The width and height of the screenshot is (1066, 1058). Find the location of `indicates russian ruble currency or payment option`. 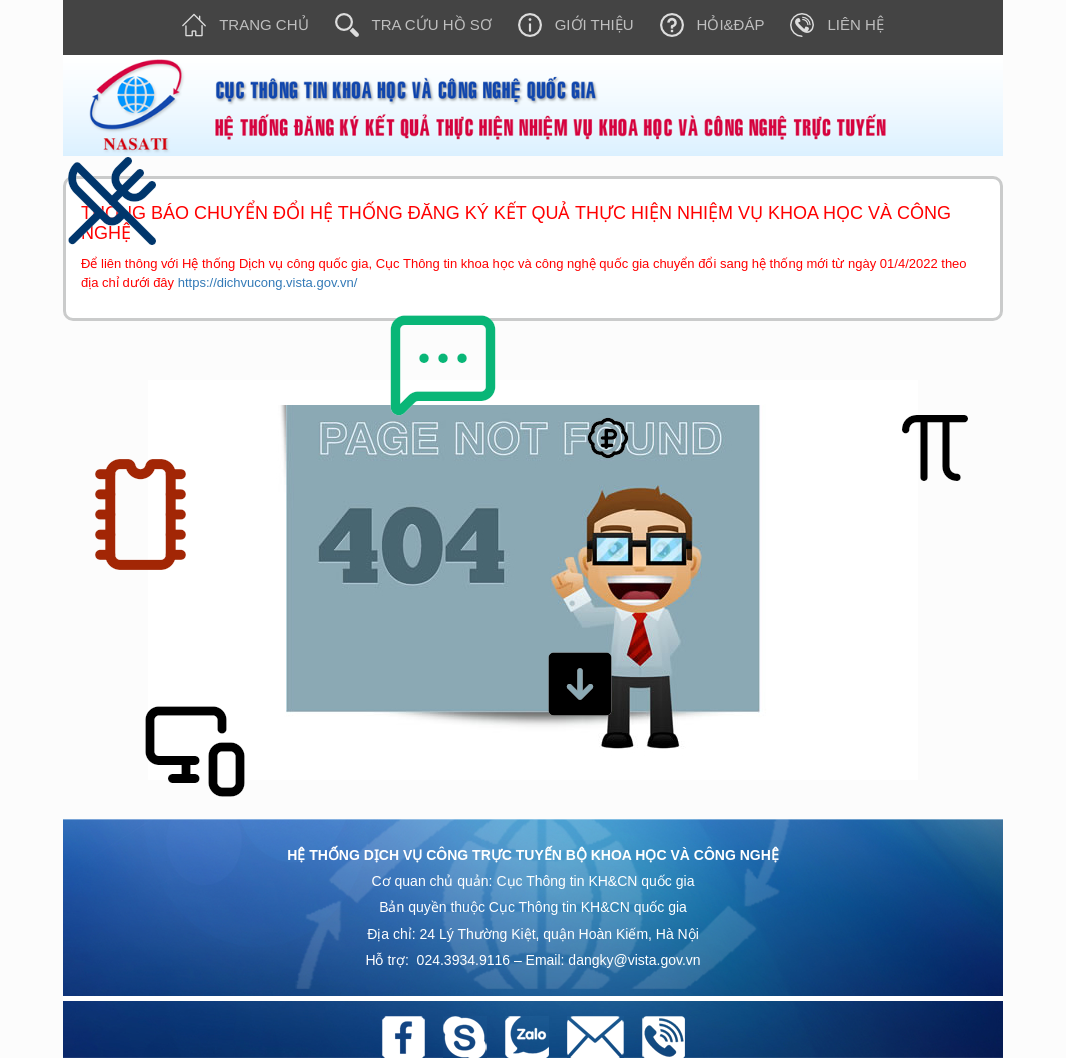

indicates russian ruble currency or payment option is located at coordinates (608, 438).